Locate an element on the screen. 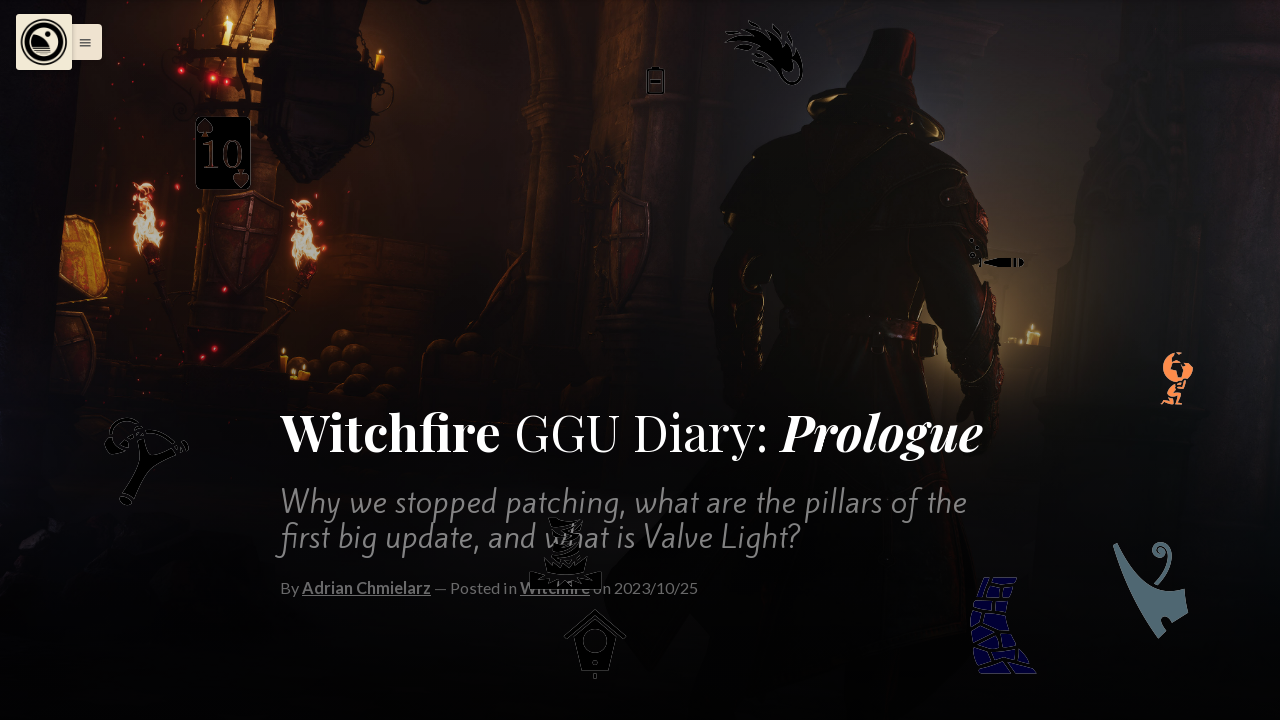  view world map or global content is located at coordinates (1178, 378).